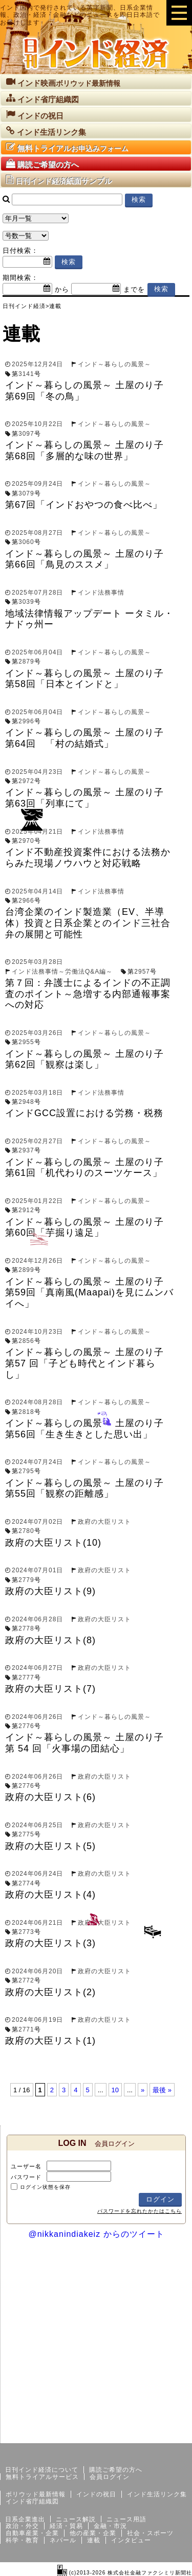 The image size is (192, 2576). What do you see at coordinates (94, 1919) in the screenshot?
I see `shoebill stork bird icon` at bounding box center [94, 1919].